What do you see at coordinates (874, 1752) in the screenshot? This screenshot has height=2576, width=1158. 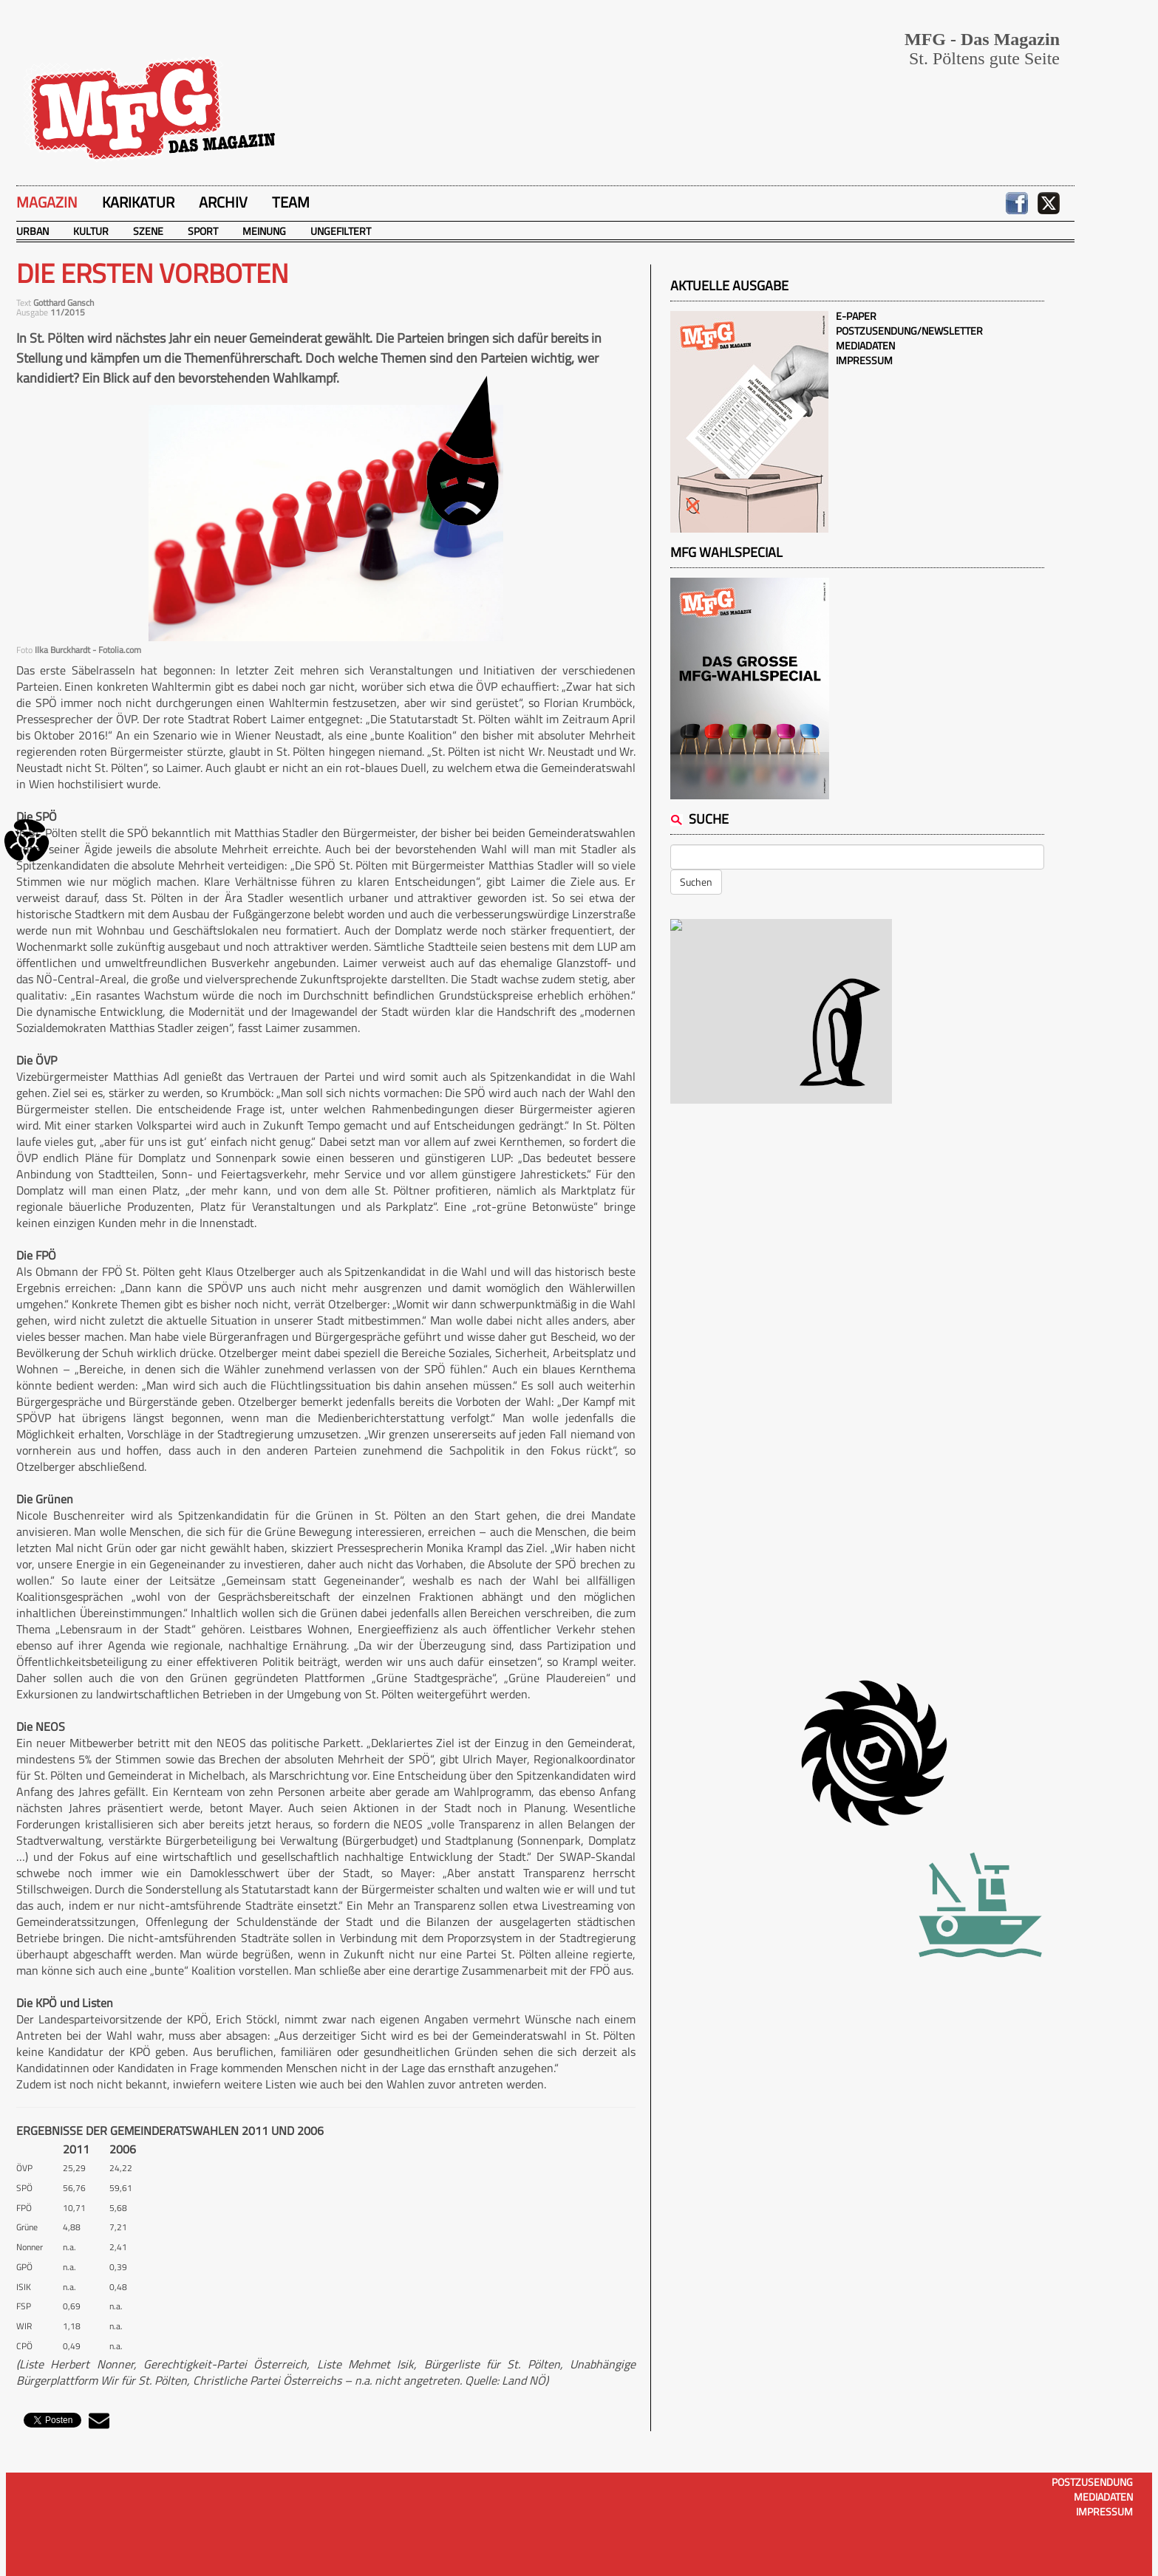 I see `indicates a sawblade or cutting tool in a game interface` at bounding box center [874, 1752].